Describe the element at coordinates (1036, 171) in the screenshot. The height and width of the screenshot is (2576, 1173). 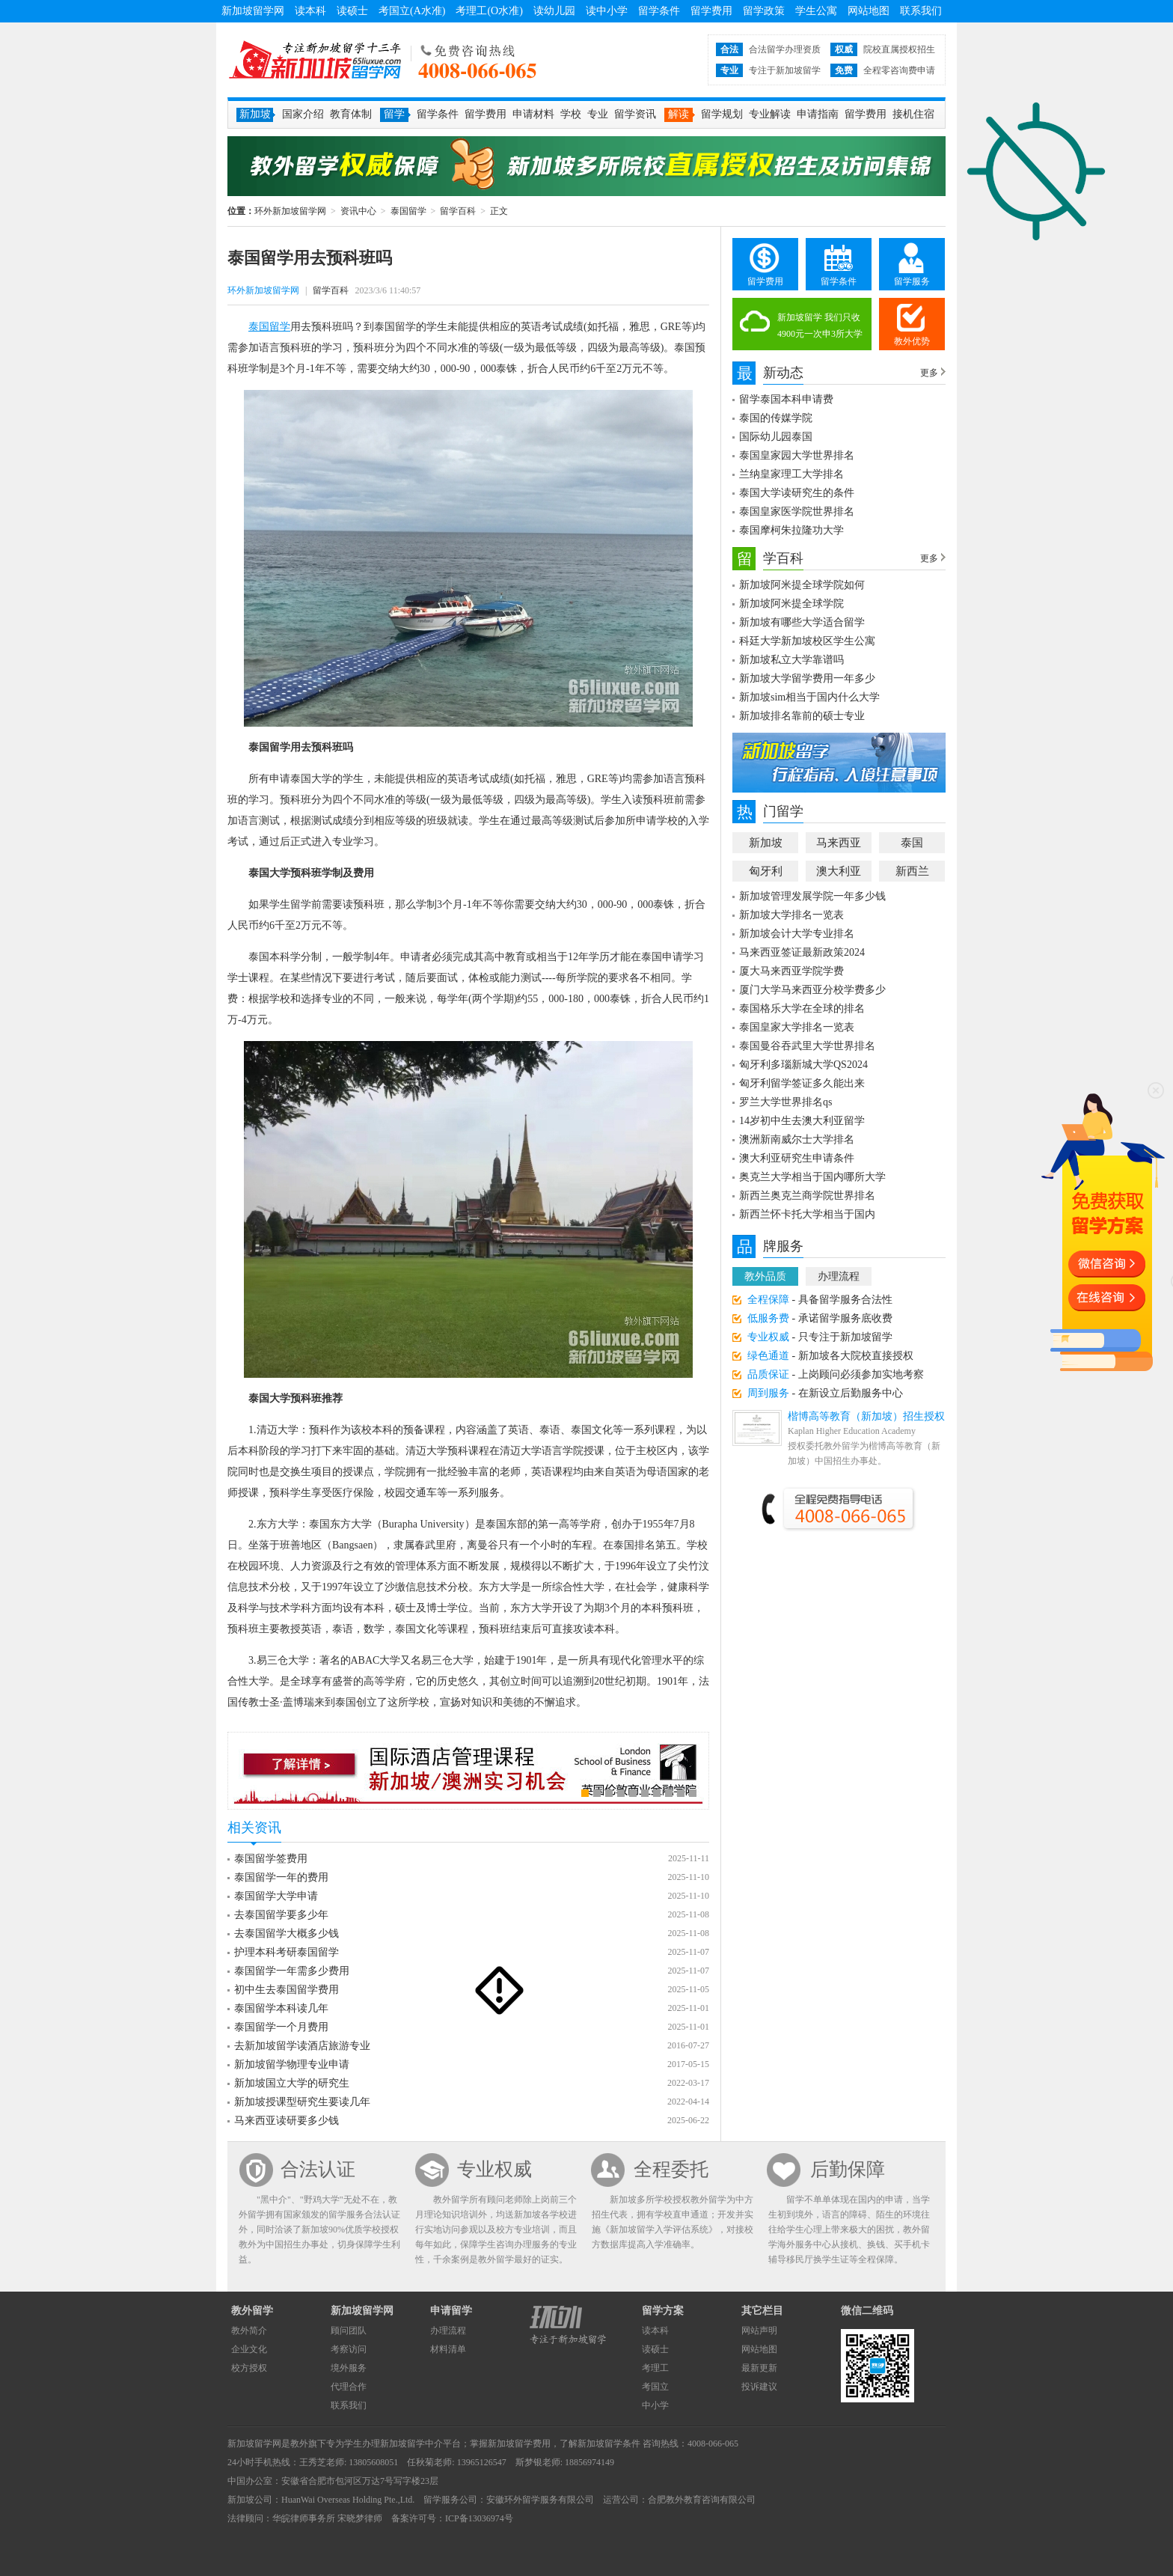
I see `location services disabled` at that location.